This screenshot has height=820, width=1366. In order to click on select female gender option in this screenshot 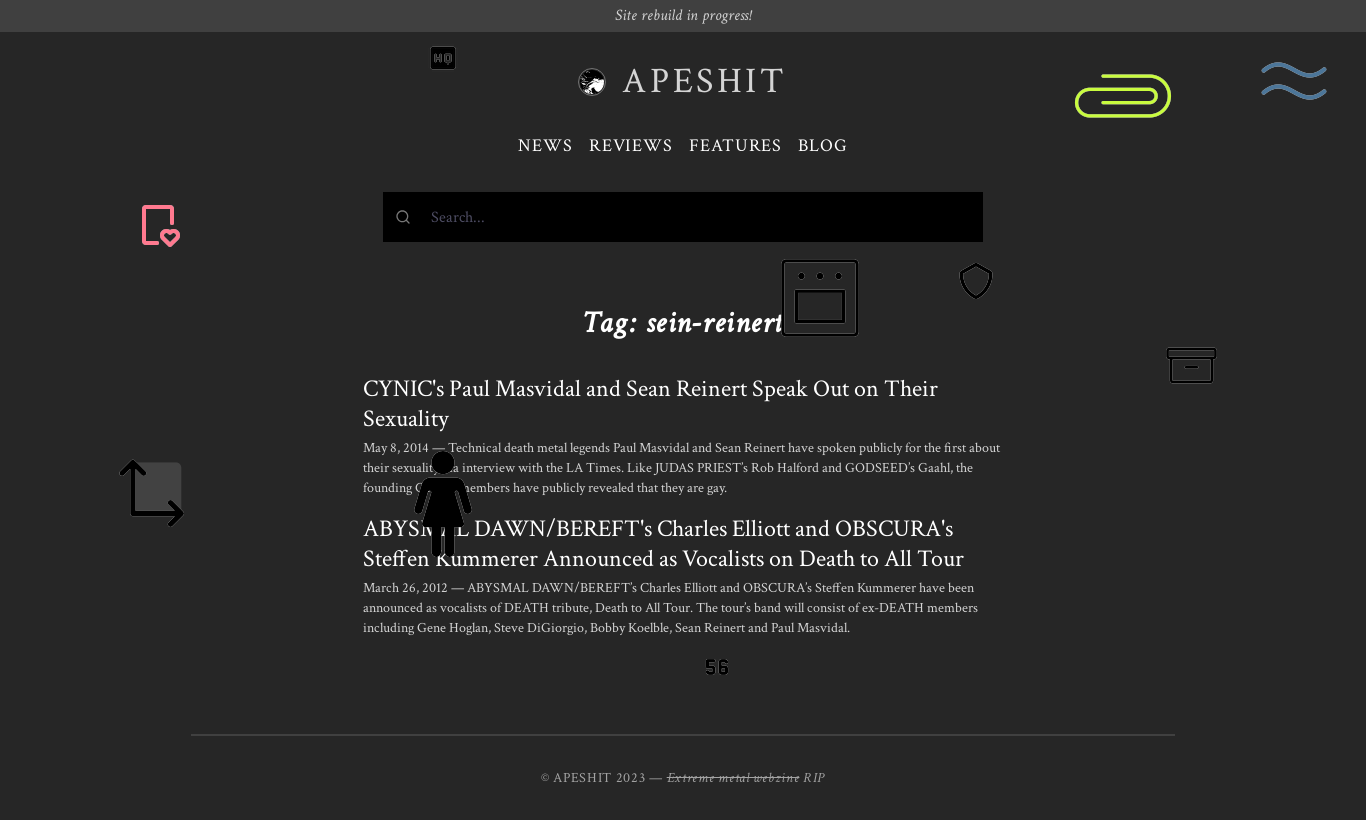, I will do `click(443, 504)`.